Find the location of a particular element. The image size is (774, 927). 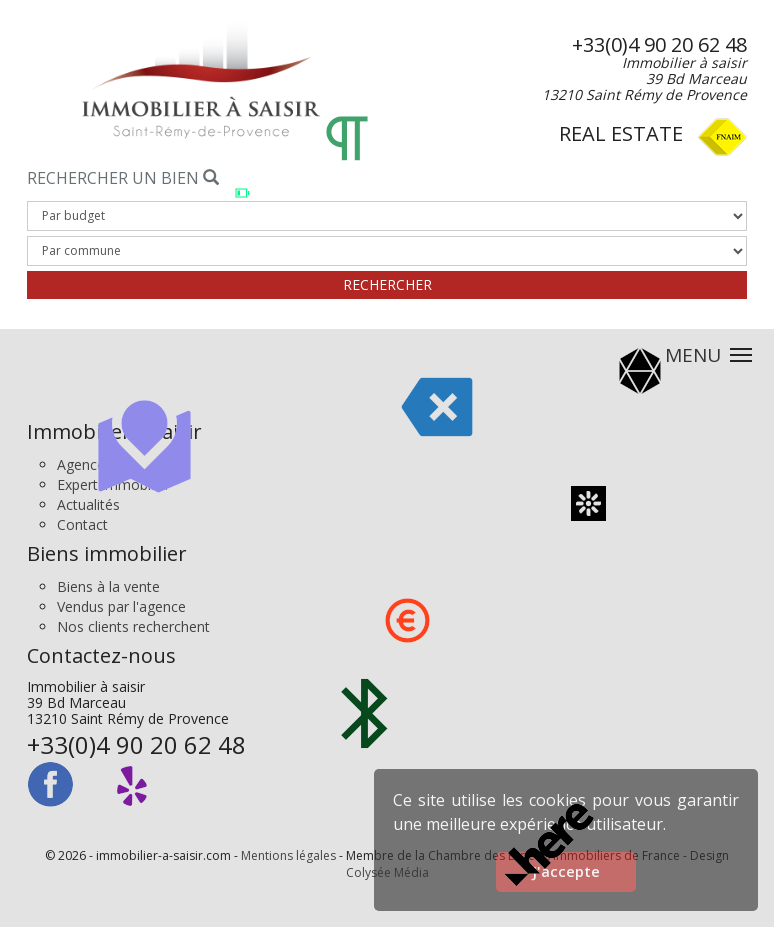

indicates low battery status is located at coordinates (242, 193).